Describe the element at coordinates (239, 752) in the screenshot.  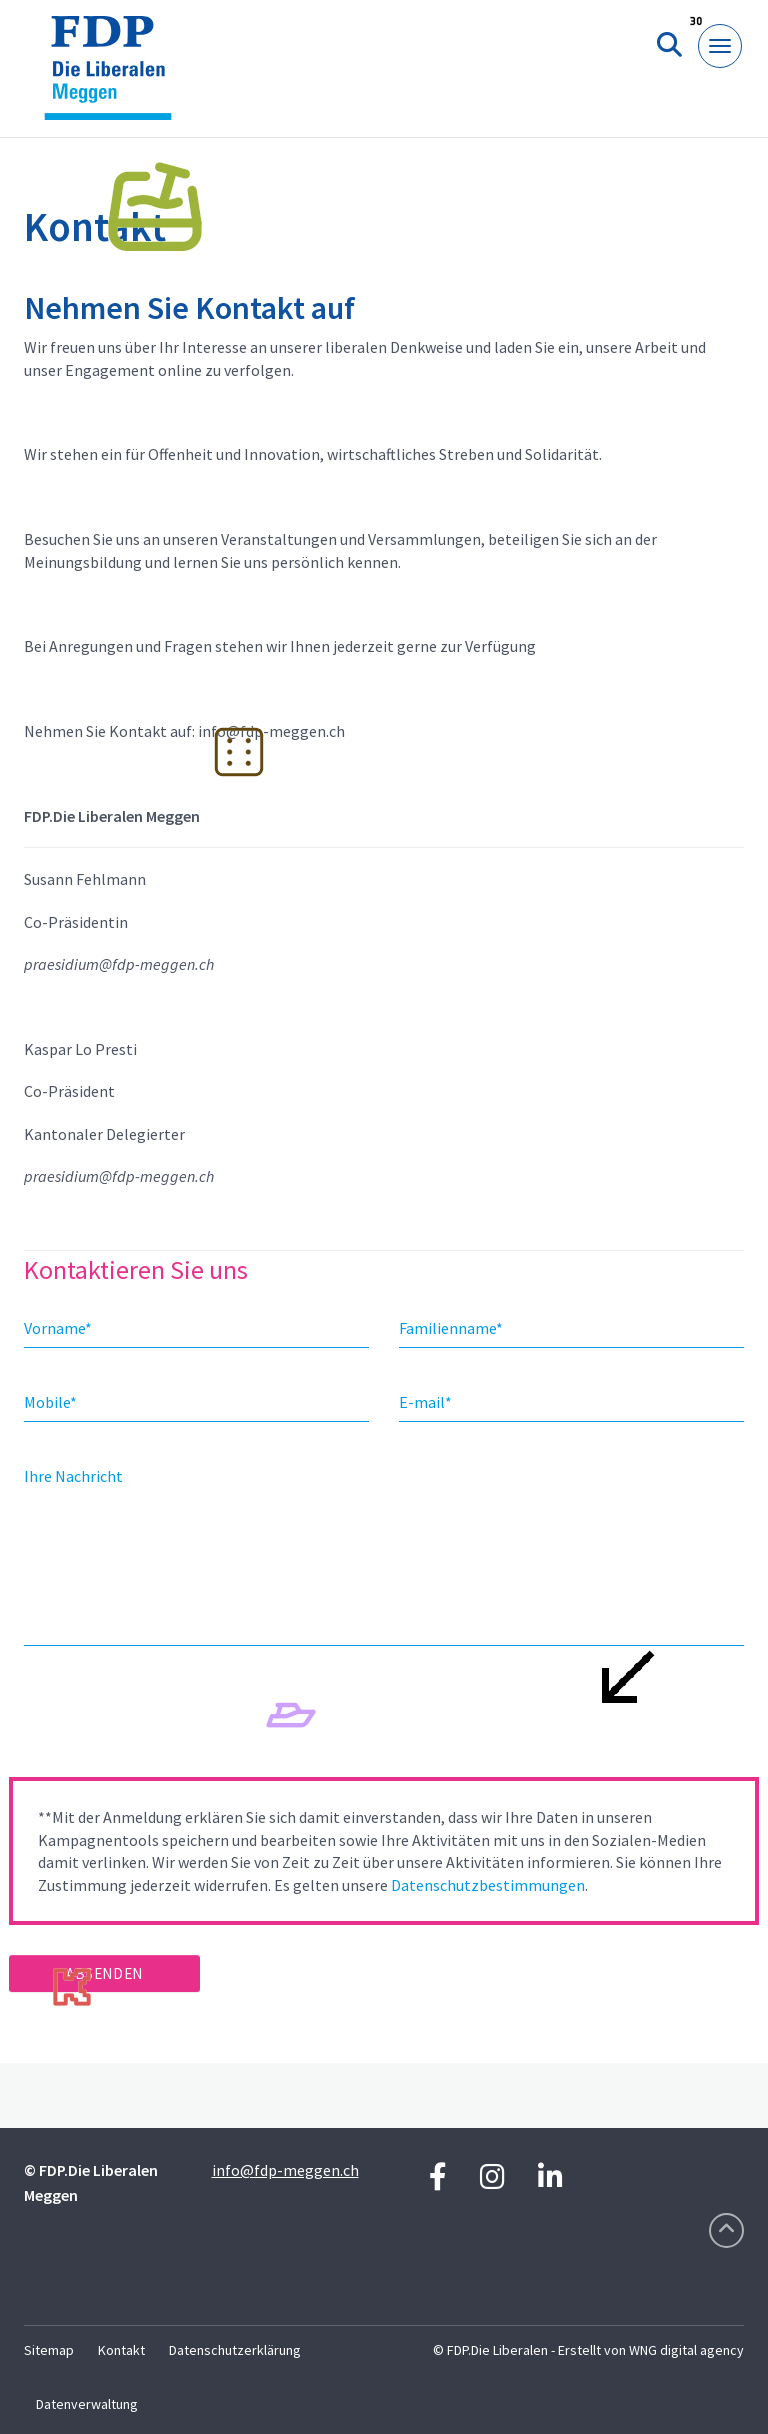
I see `randomize or shuffle content` at that location.